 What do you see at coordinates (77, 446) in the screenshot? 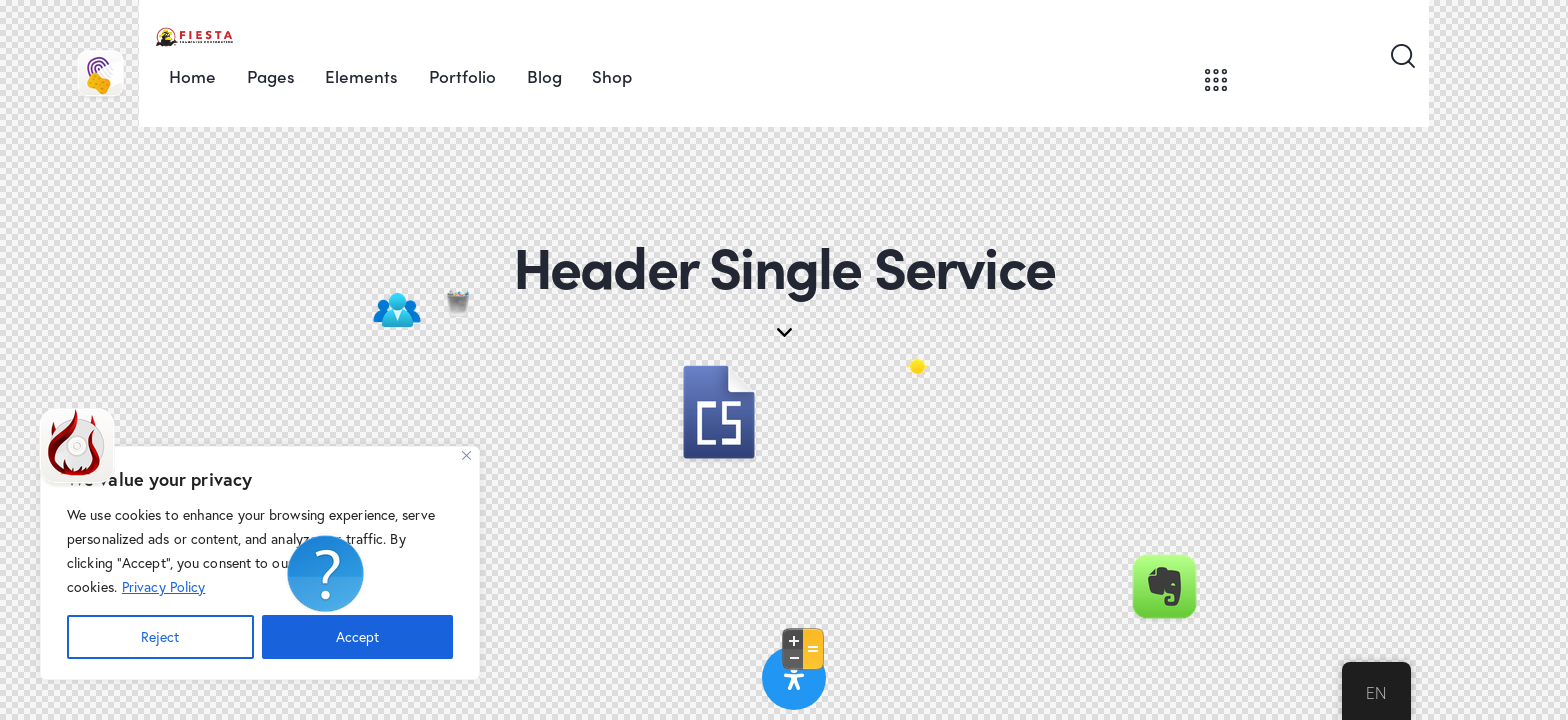
I see `open brasero disc burning application` at bounding box center [77, 446].